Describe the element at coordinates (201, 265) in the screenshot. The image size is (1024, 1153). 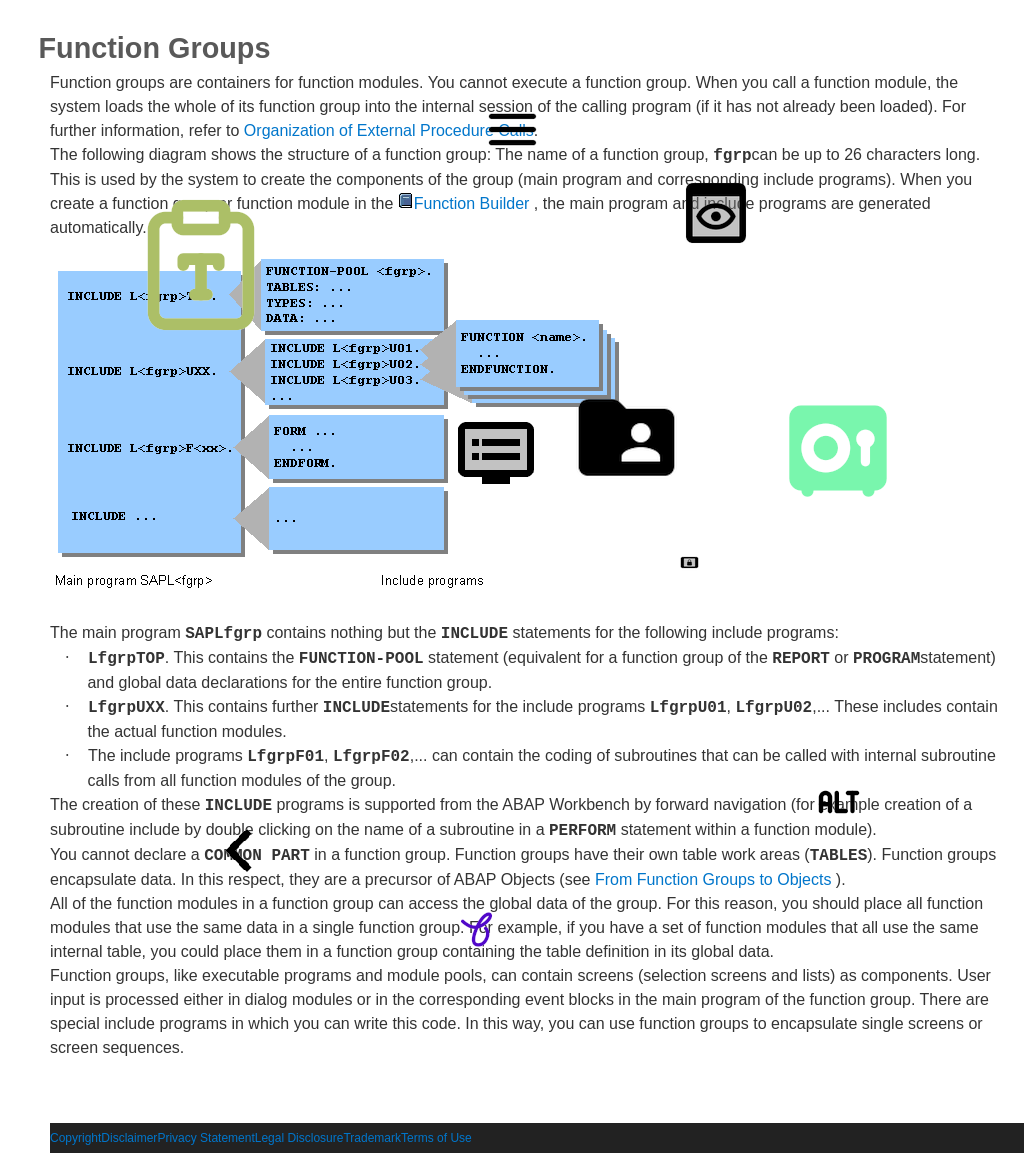
I see `paste as plain text` at that location.